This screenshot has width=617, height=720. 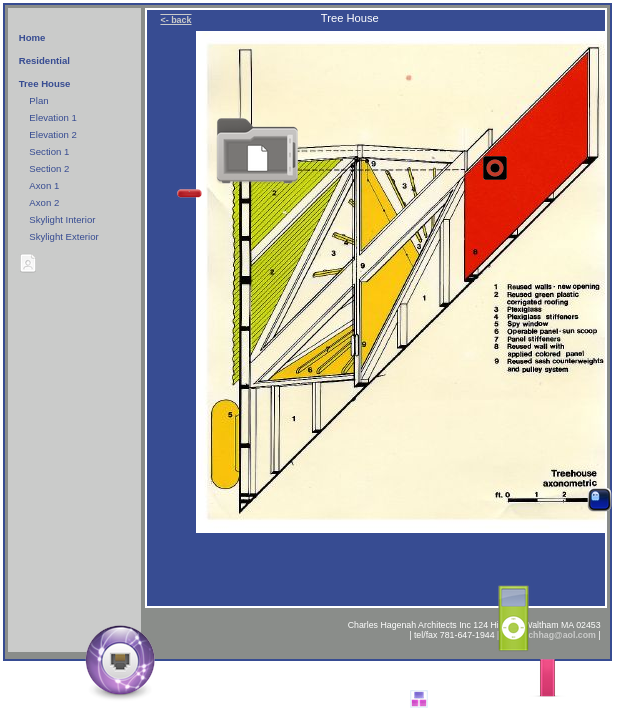 What do you see at coordinates (495, 168) in the screenshot?
I see `iPod Shuffle device in sidebar` at bounding box center [495, 168].